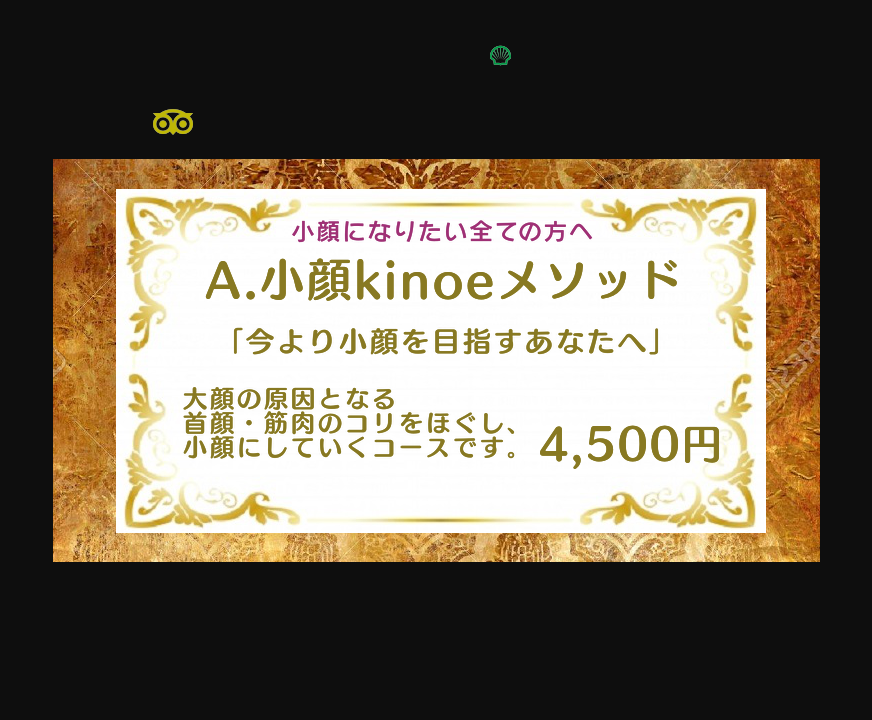 This screenshot has width=872, height=720. Describe the element at coordinates (173, 122) in the screenshot. I see `open tripadvisor app` at that location.